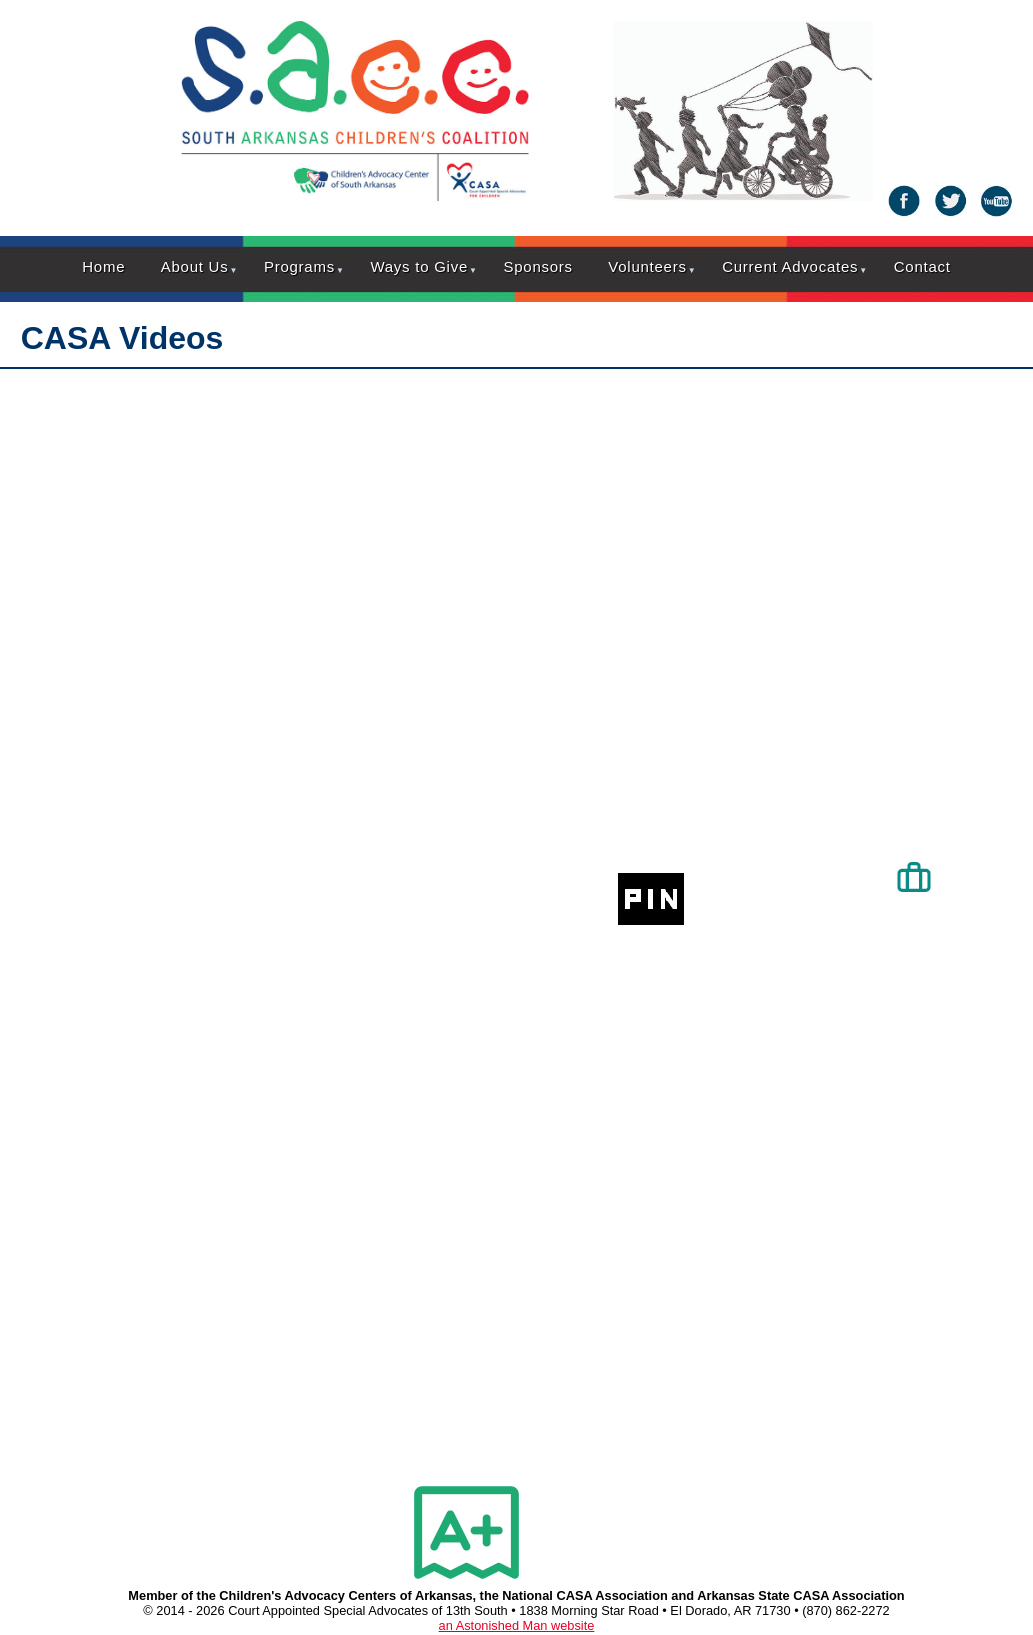  What do you see at coordinates (914, 877) in the screenshot?
I see `access work or business-related content` at bounding box center [914, 877].